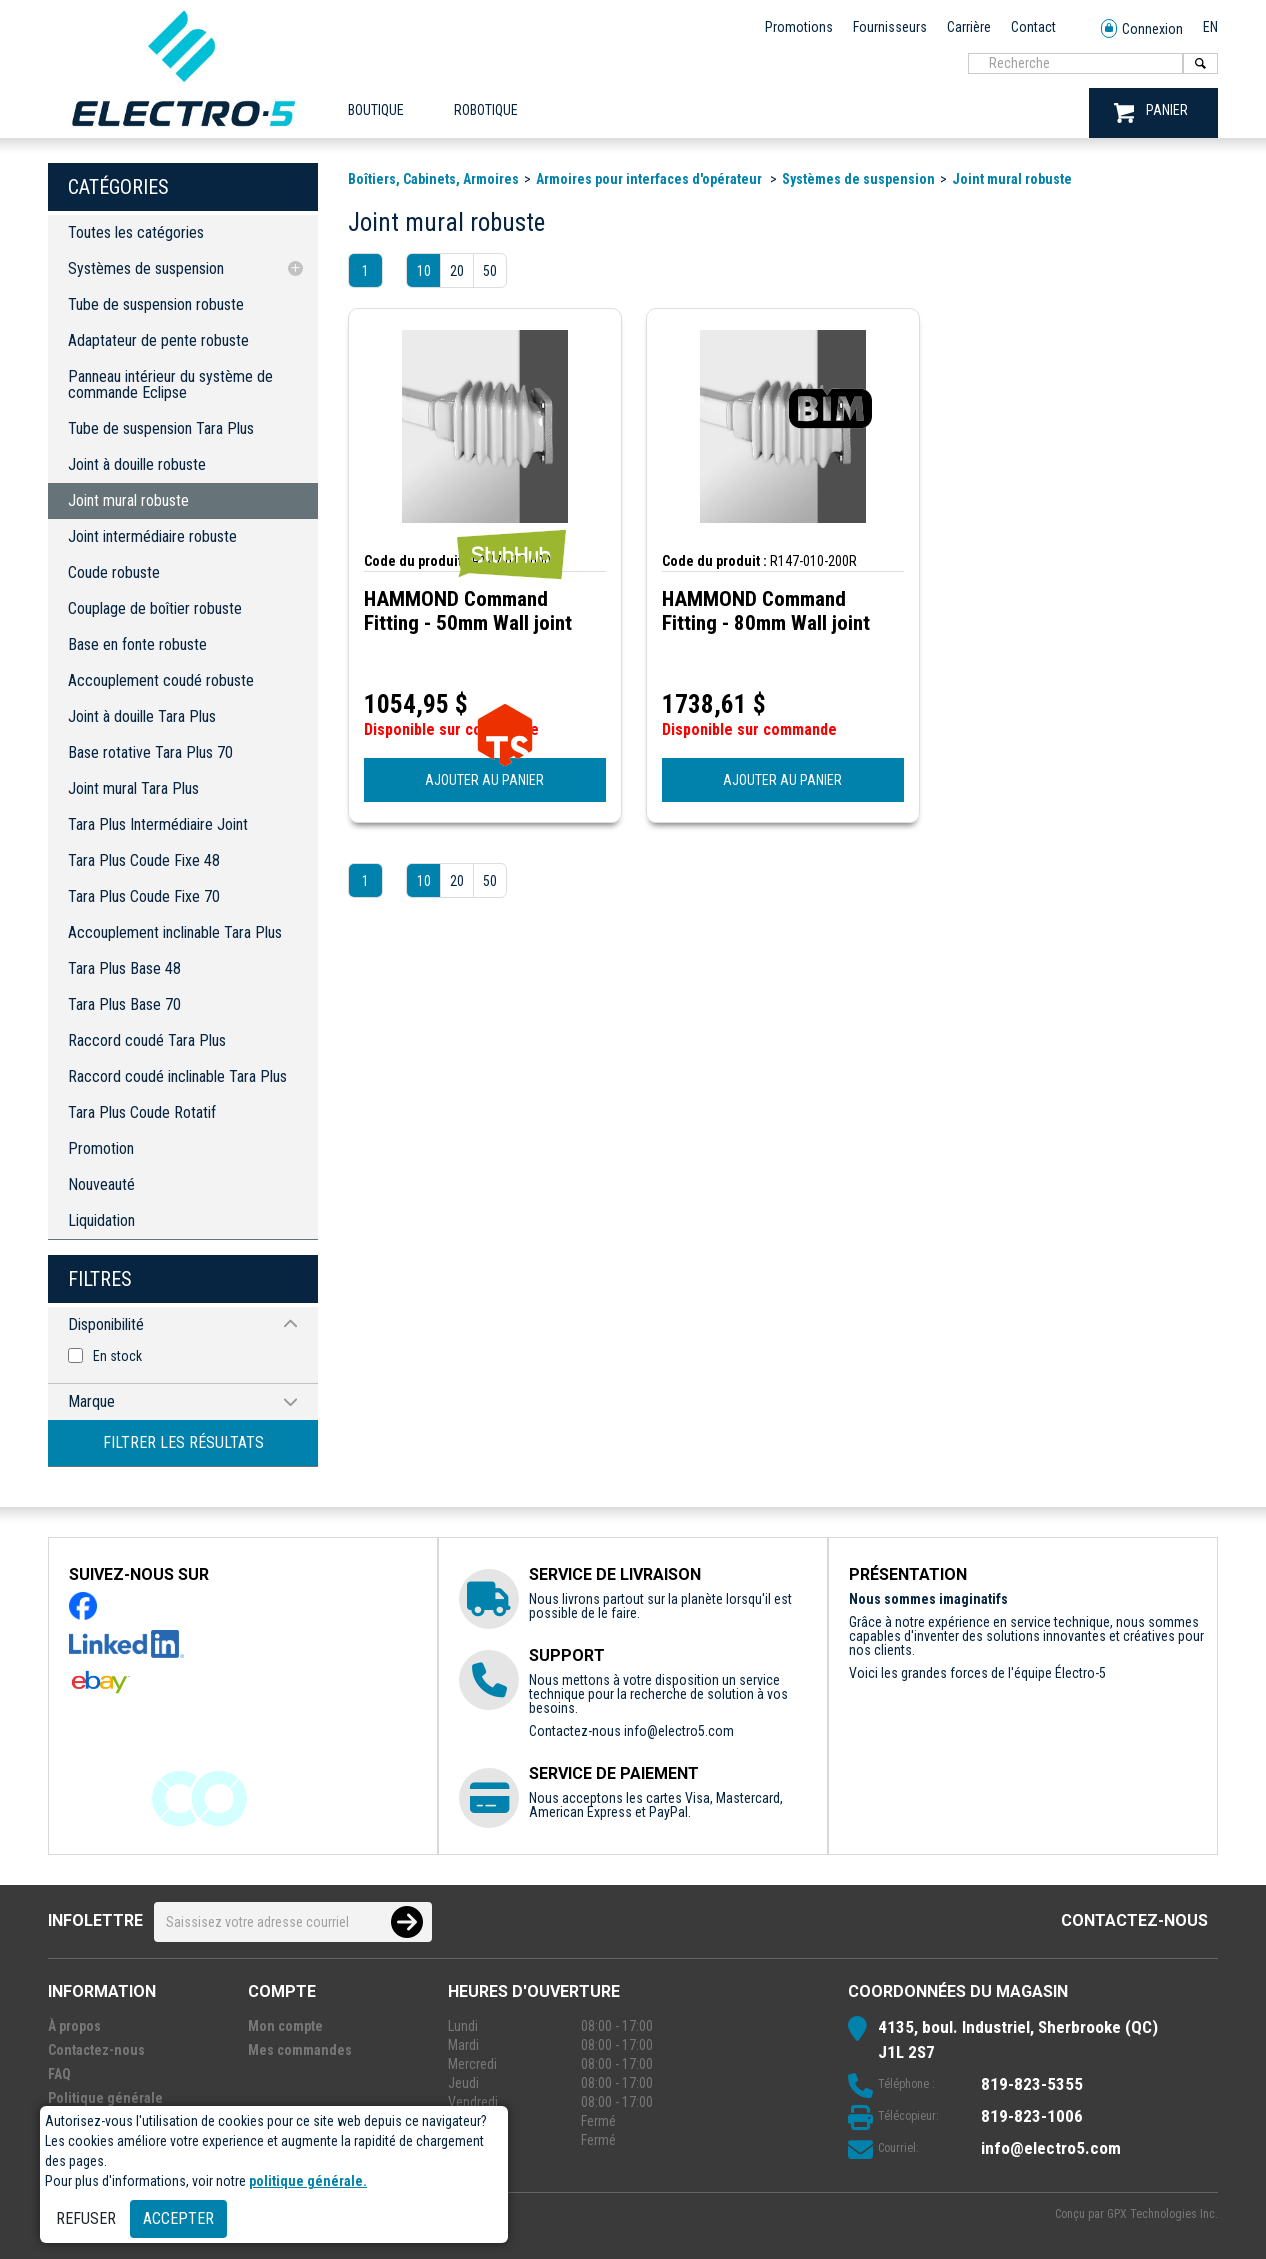  What do you see at coordinates (511, 554) in the screenshot?
I see `open the StubHub app` at bounding box center [511, 554].